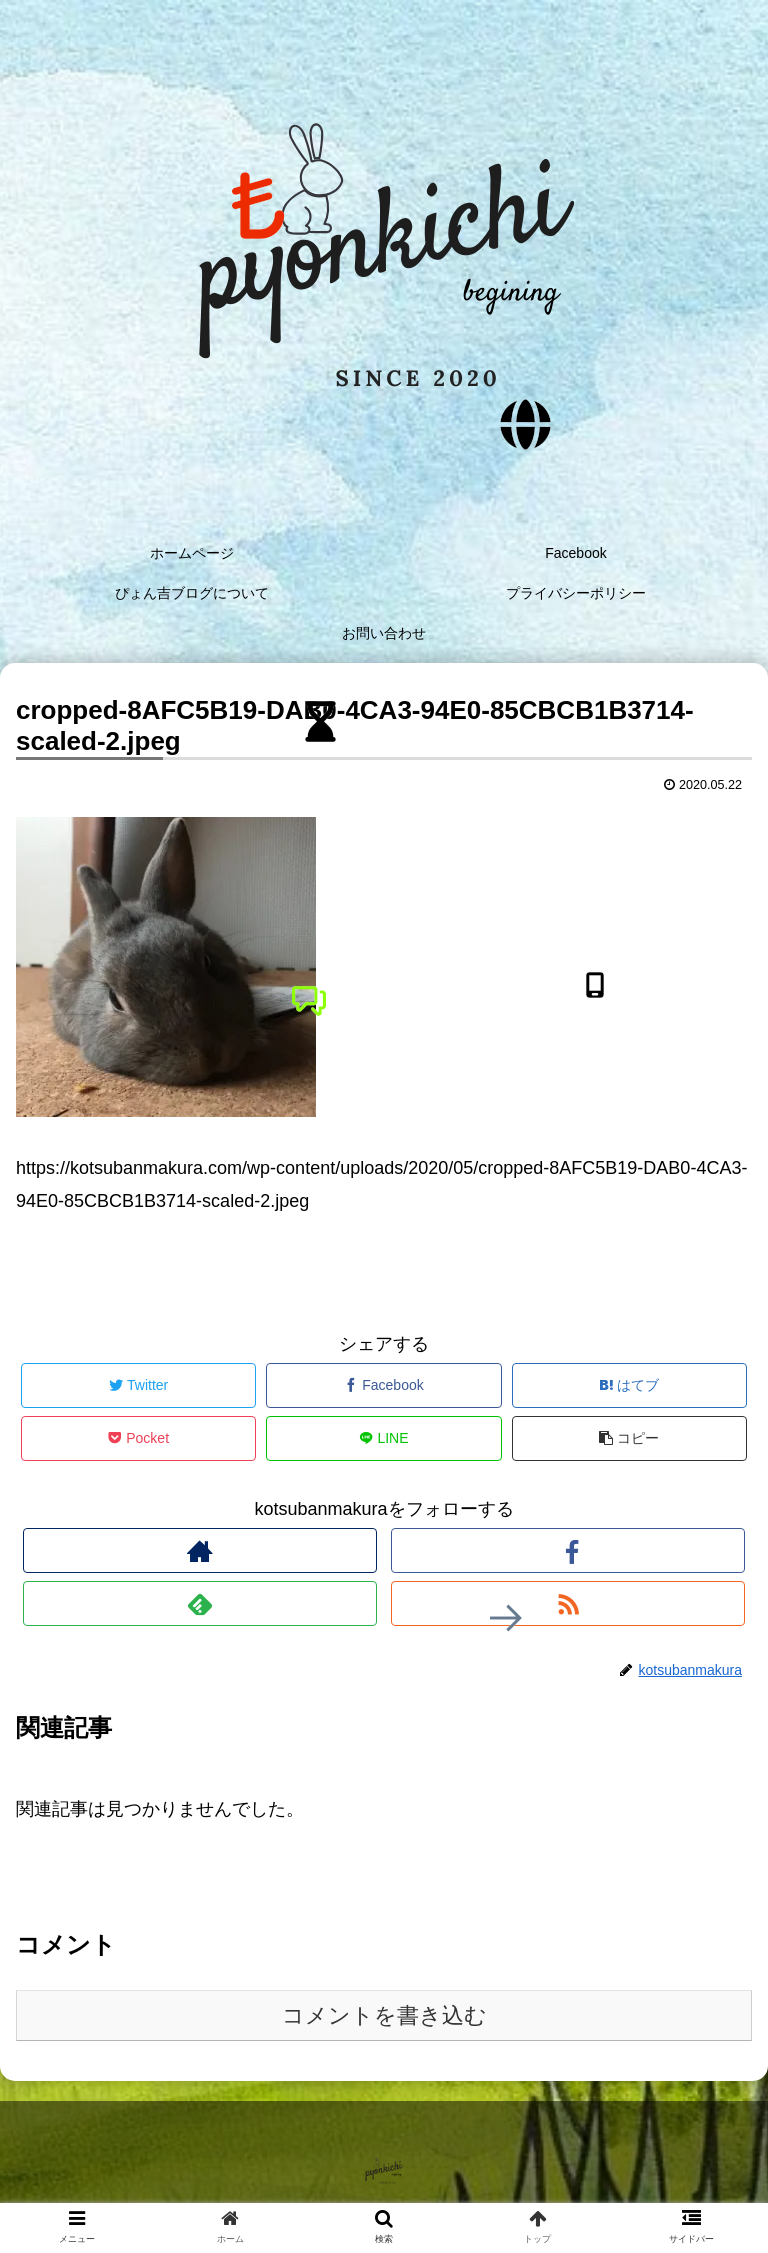  Describe the element at coordinates (595, 985) in the screenshot. I see `view mobile device settings` at that location.